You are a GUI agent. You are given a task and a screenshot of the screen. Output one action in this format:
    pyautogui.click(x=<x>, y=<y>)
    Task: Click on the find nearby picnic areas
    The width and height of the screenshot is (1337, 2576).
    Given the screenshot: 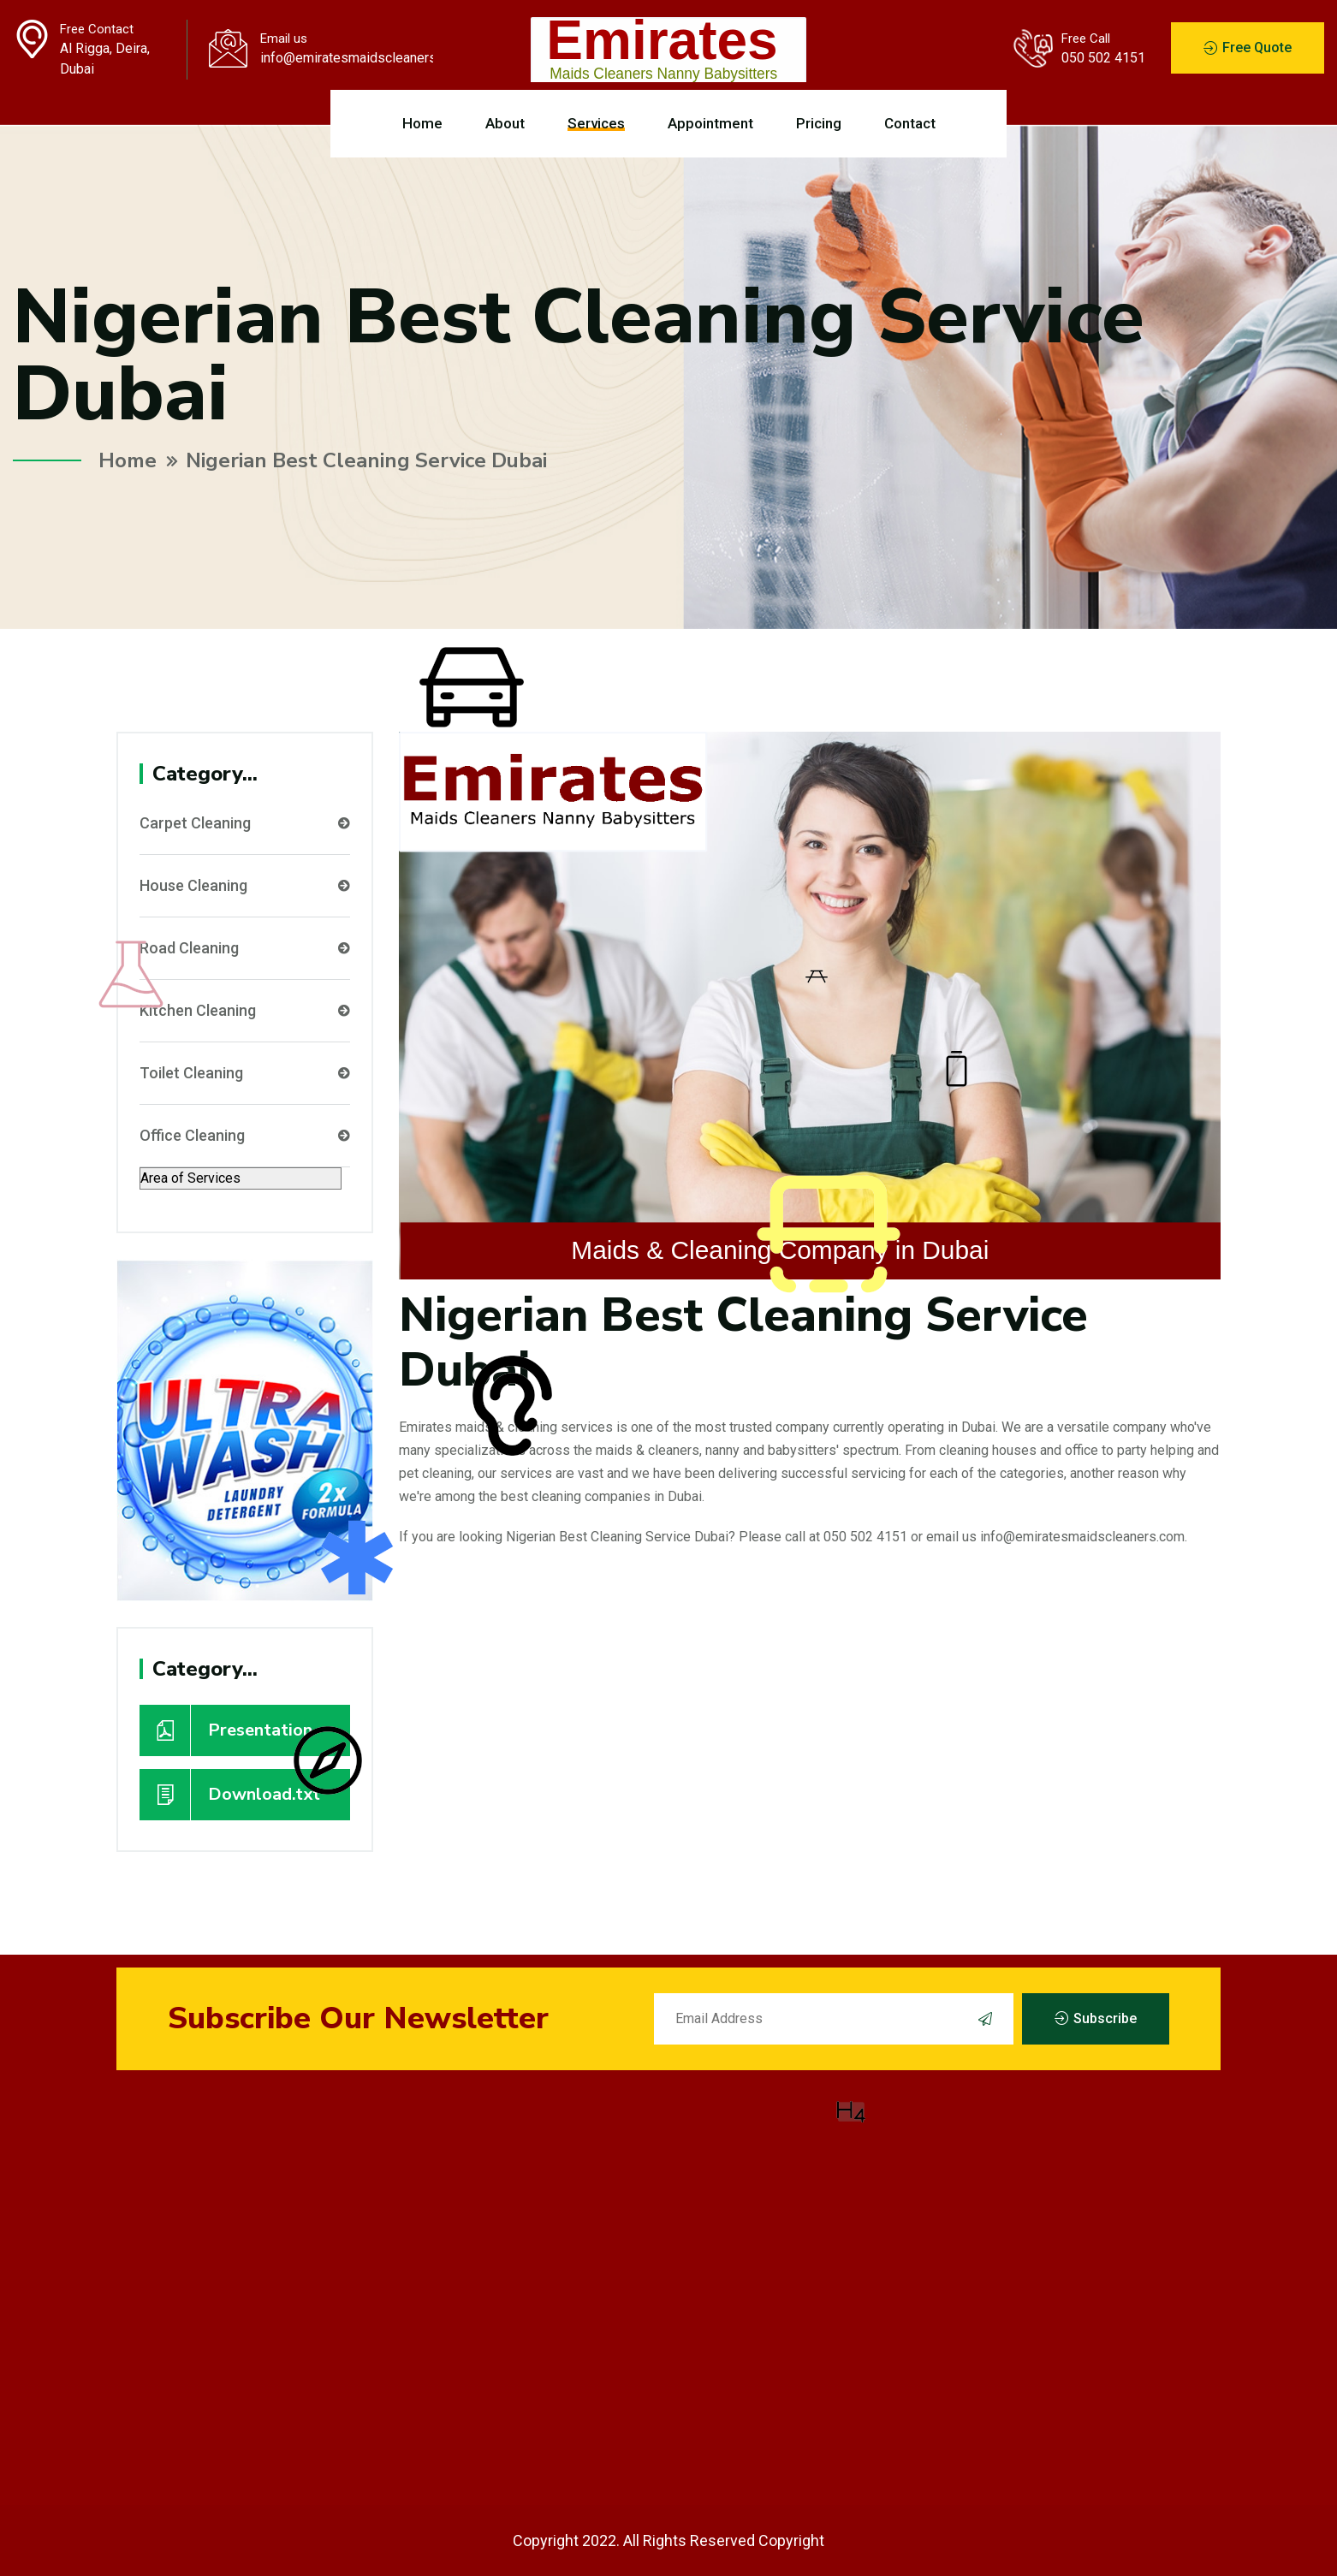 What is the action you would take?
    pyautogui.click(x=817, y=976)
    